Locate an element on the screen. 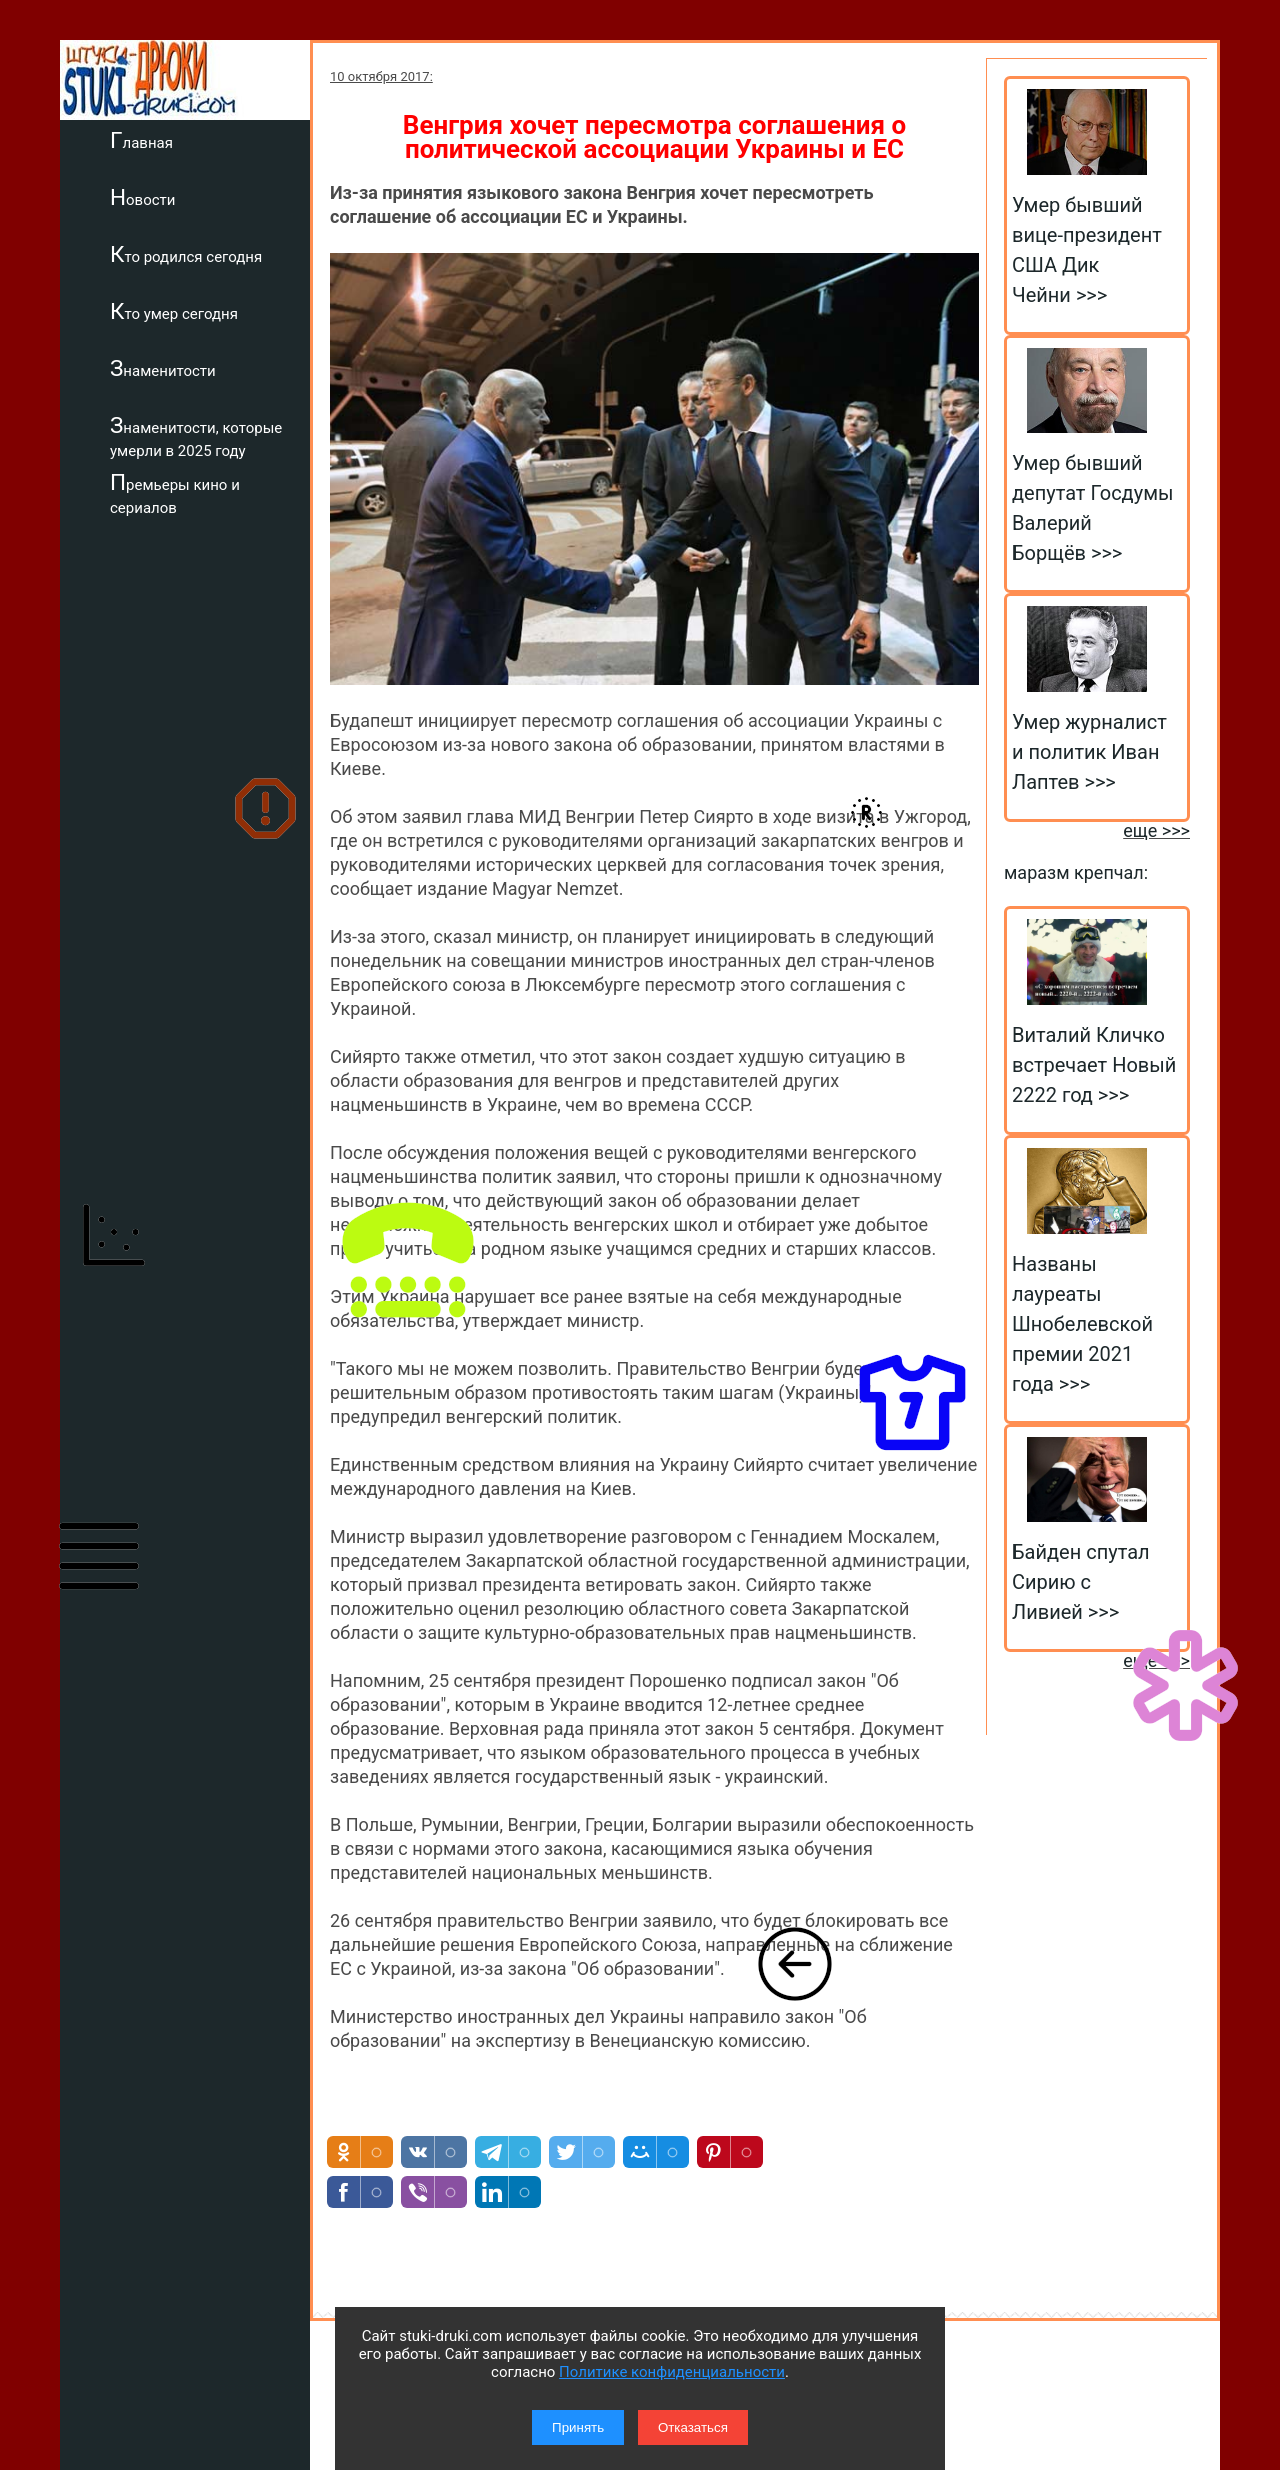 This screenshot has height=2470, width=1280. open navigation menu is located at coordinates (99, 1556).